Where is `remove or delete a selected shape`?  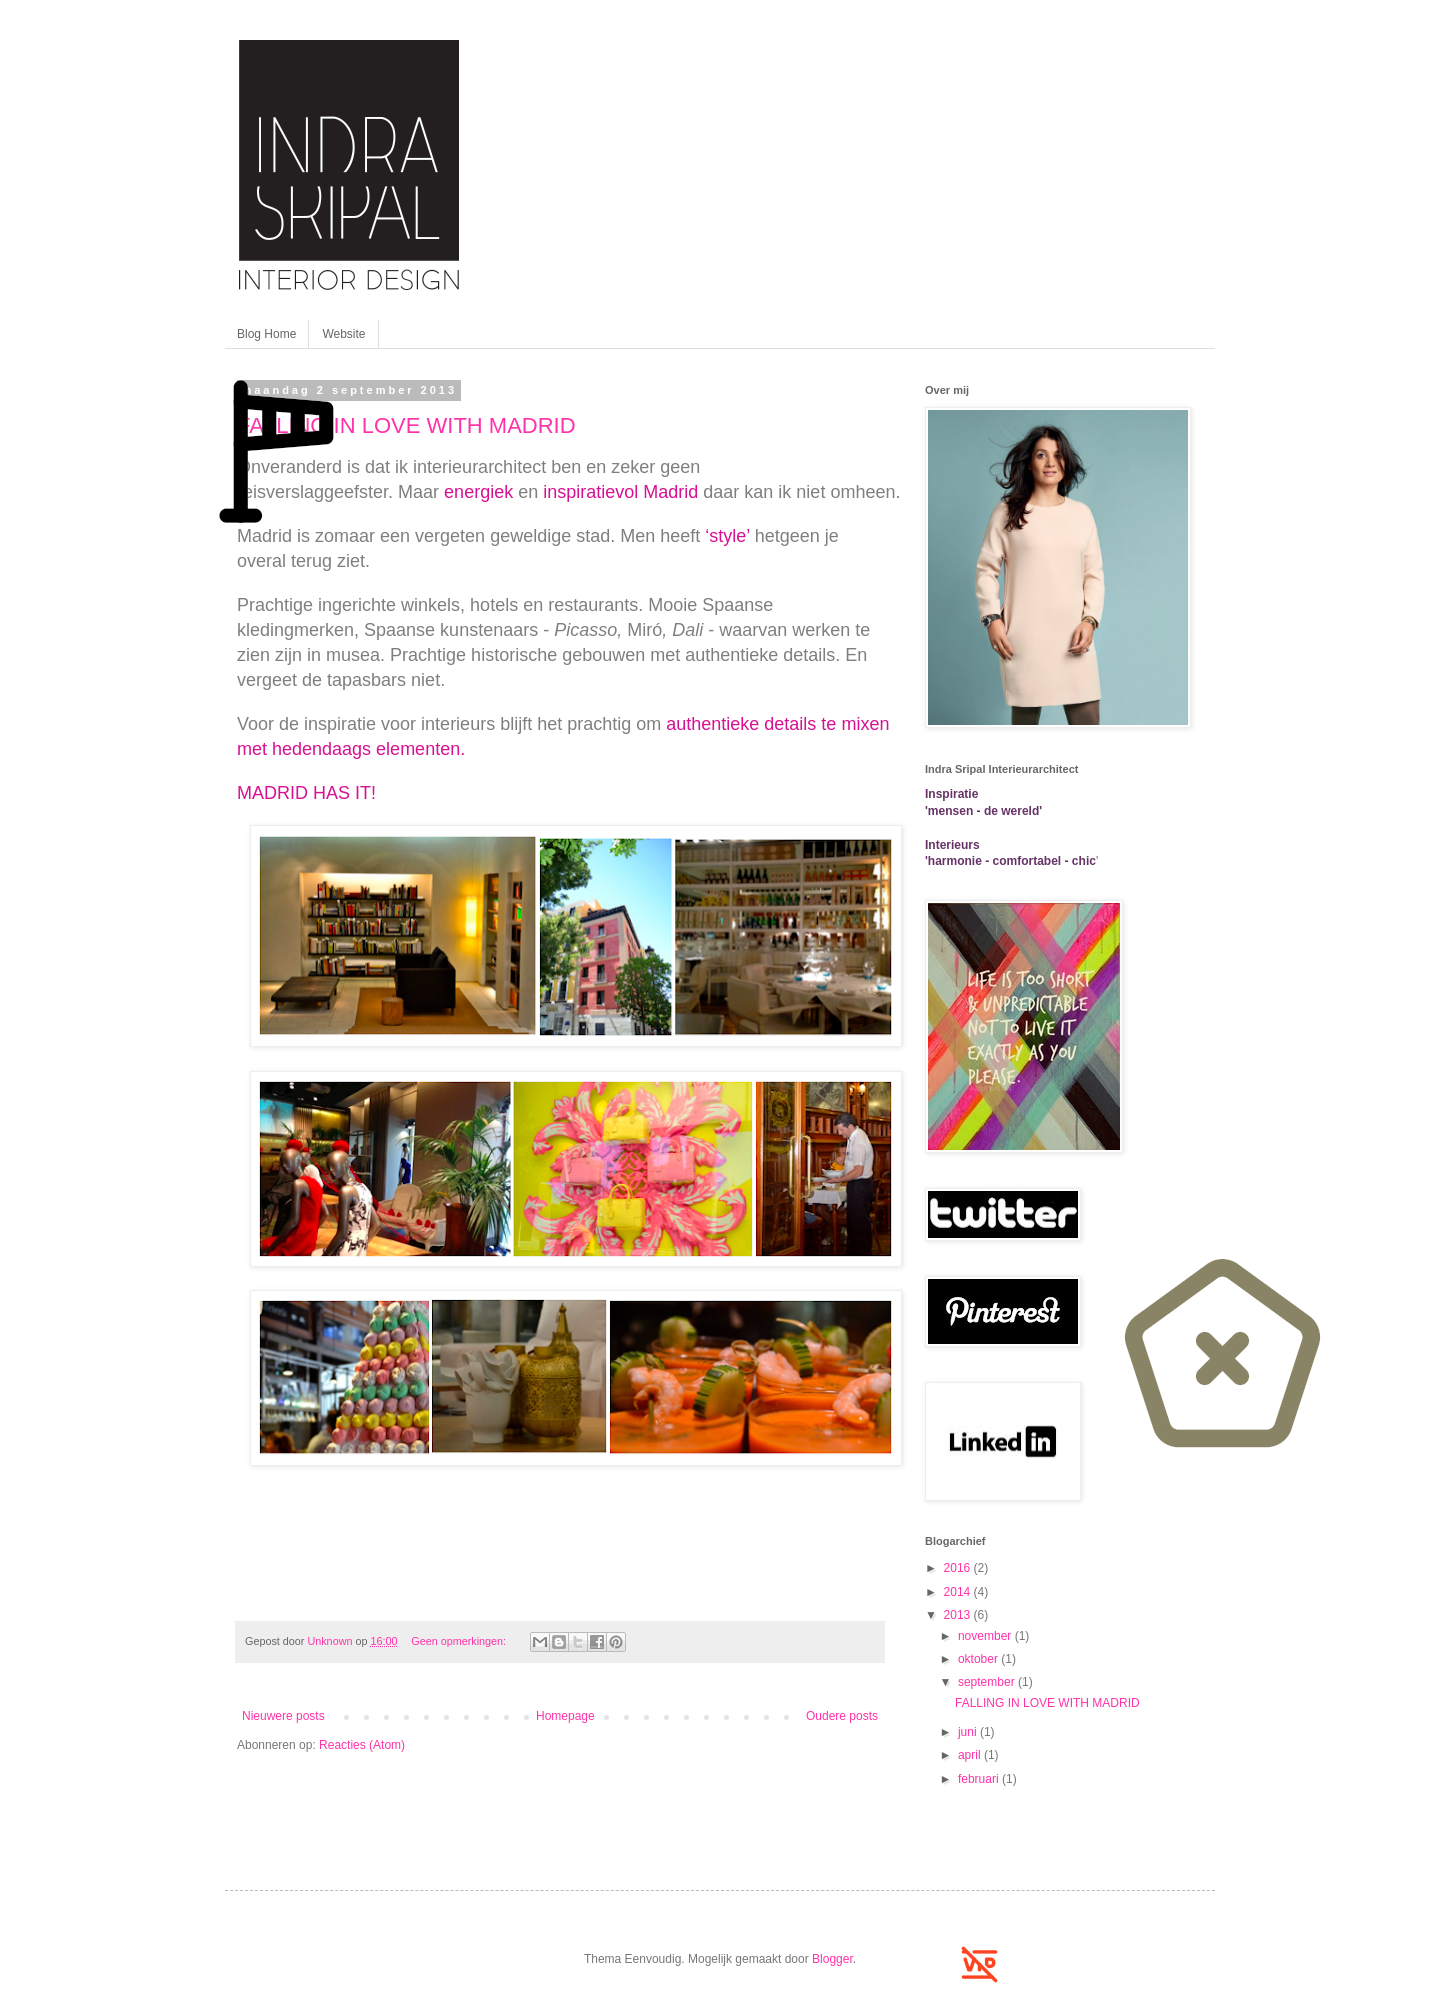
remove or delete a selected shape is located at coordinates (1222, 1358).